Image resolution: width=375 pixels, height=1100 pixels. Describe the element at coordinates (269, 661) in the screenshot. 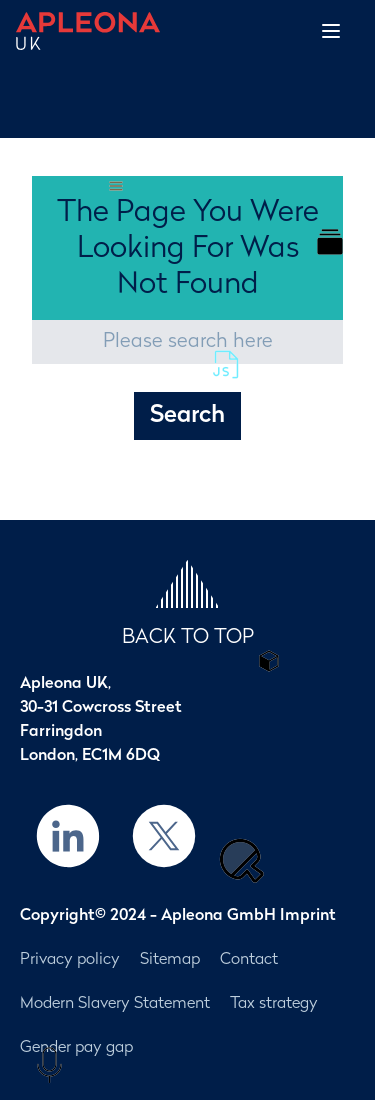

I see `view 3D model or object` at that location.